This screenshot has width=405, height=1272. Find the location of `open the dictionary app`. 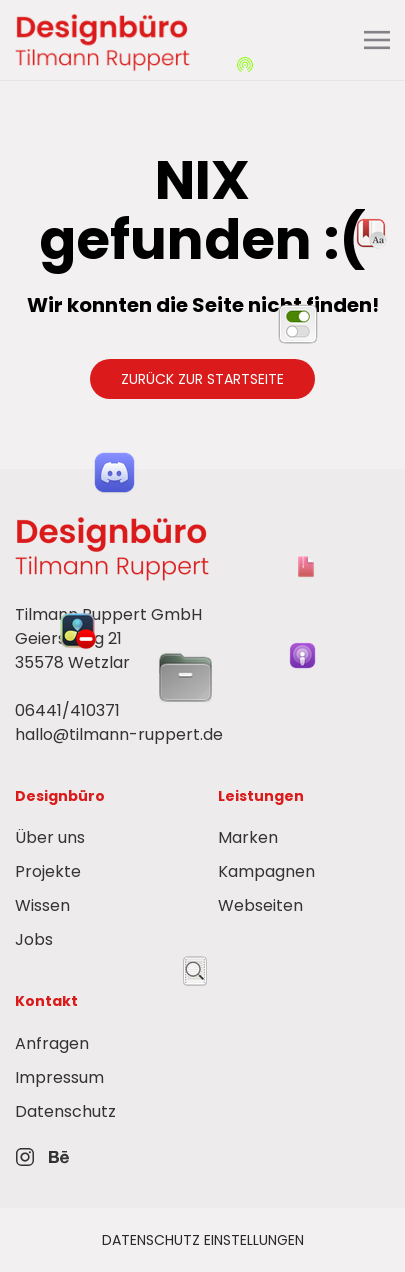

open the dictionary app is located at coordinates (371, 233).